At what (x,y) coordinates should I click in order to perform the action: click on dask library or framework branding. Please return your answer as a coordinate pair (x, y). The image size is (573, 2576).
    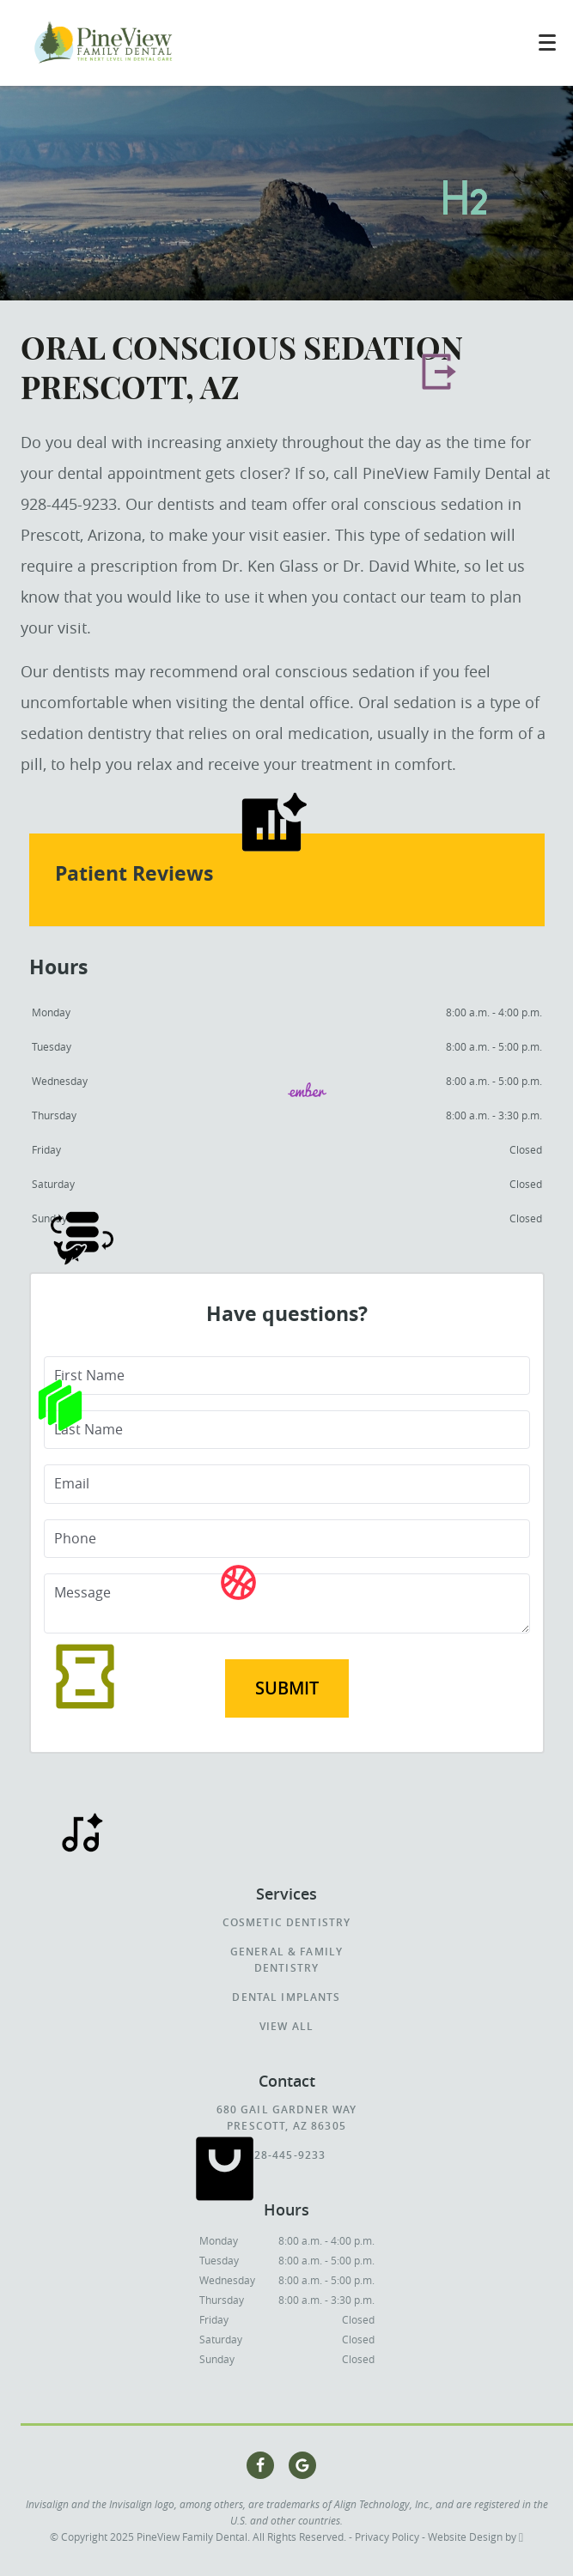
    Looking at the image, I should click on (60, 1405).